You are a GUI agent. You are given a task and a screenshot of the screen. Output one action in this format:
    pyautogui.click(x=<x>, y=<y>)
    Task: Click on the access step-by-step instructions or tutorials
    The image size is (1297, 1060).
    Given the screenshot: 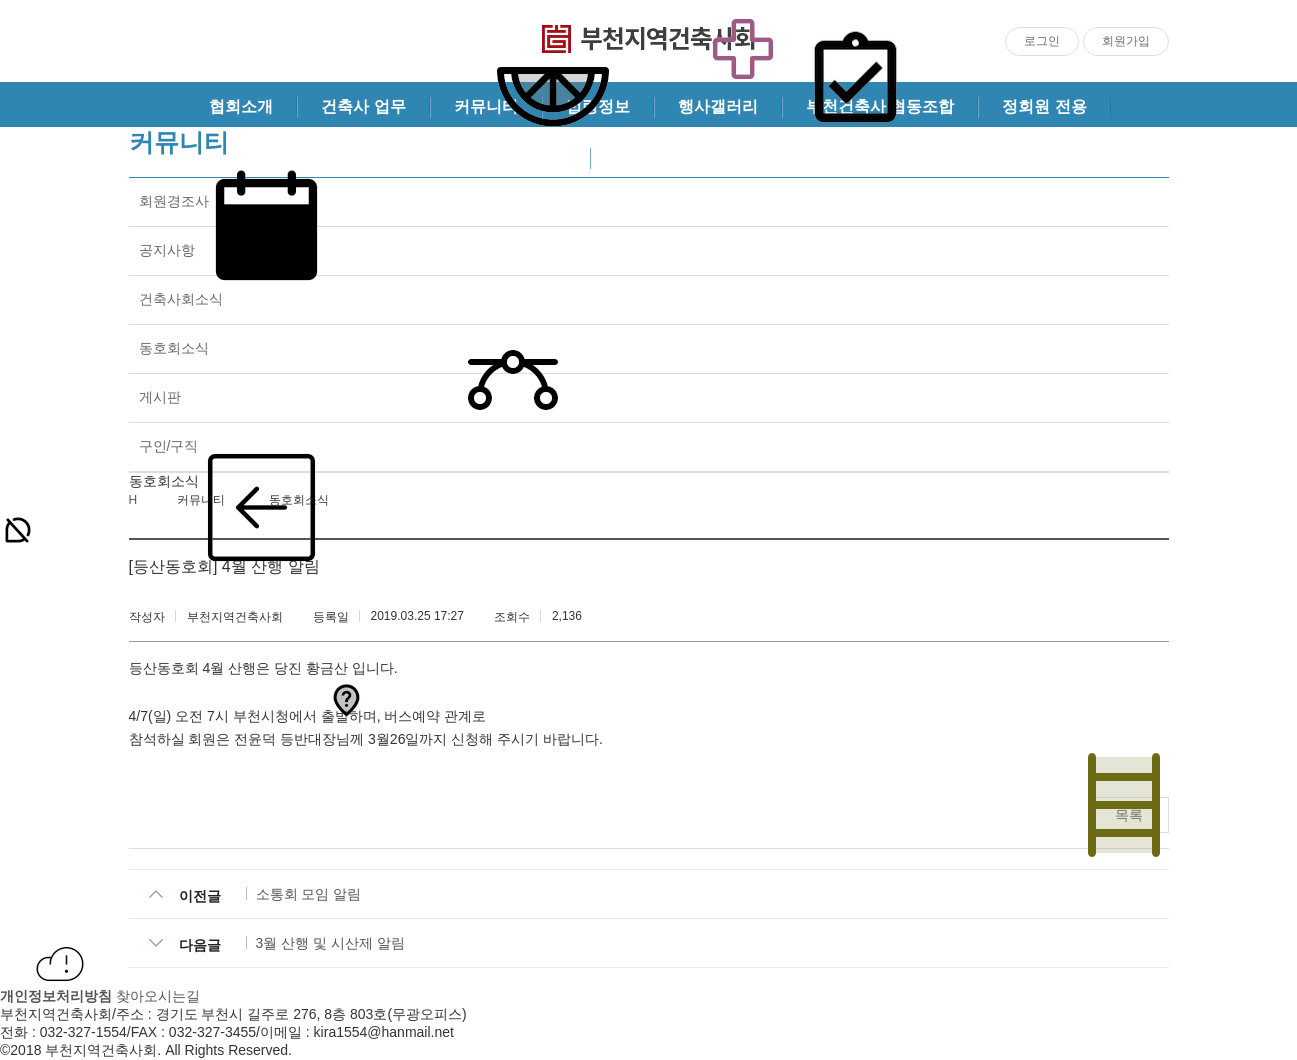 What is the action you would take?
    pyautogui.click(x=1124, y=805)
    